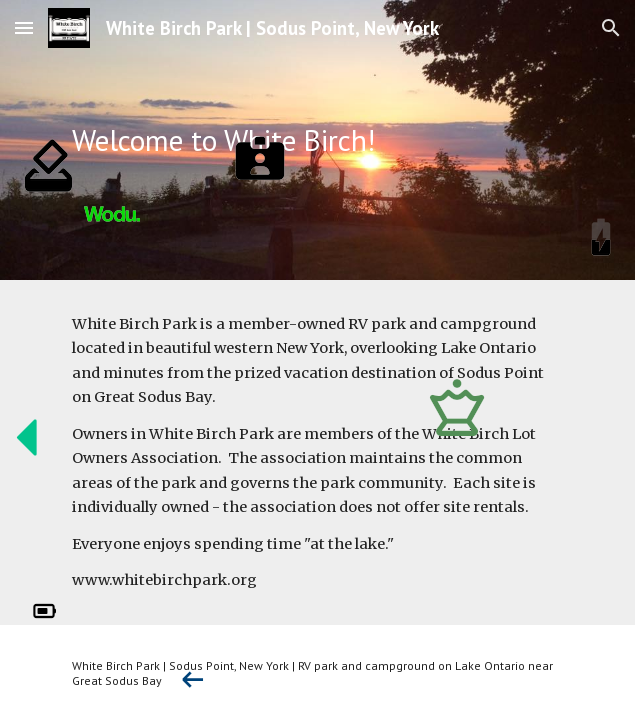 Image resolution: width=635 pixels, height=720 pixels. What do you see at coordinates (112, 214) in the screenshot?
I see `wodu brand logo` at bounding box center [112, 214].